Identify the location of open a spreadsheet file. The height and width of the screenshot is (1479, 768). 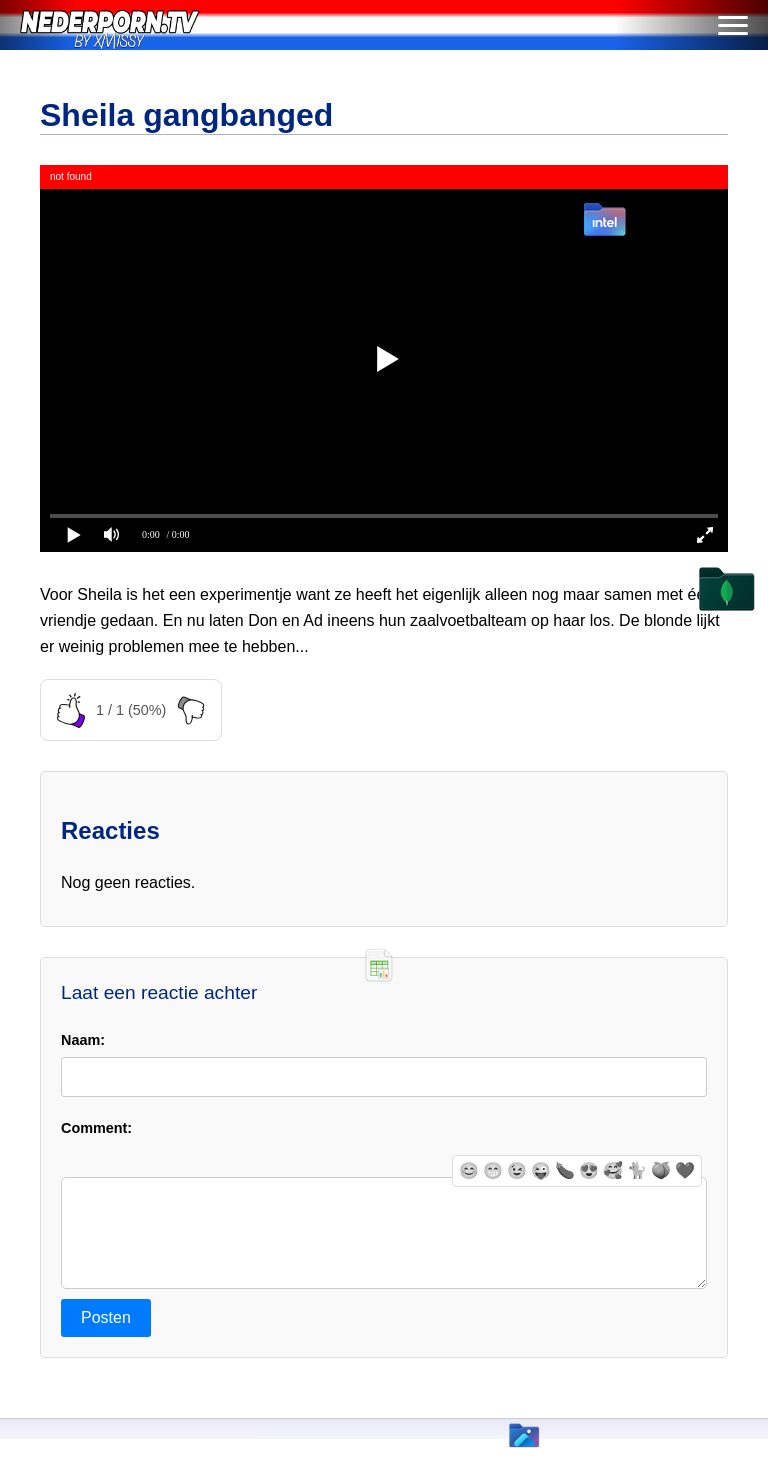
(379, 965).